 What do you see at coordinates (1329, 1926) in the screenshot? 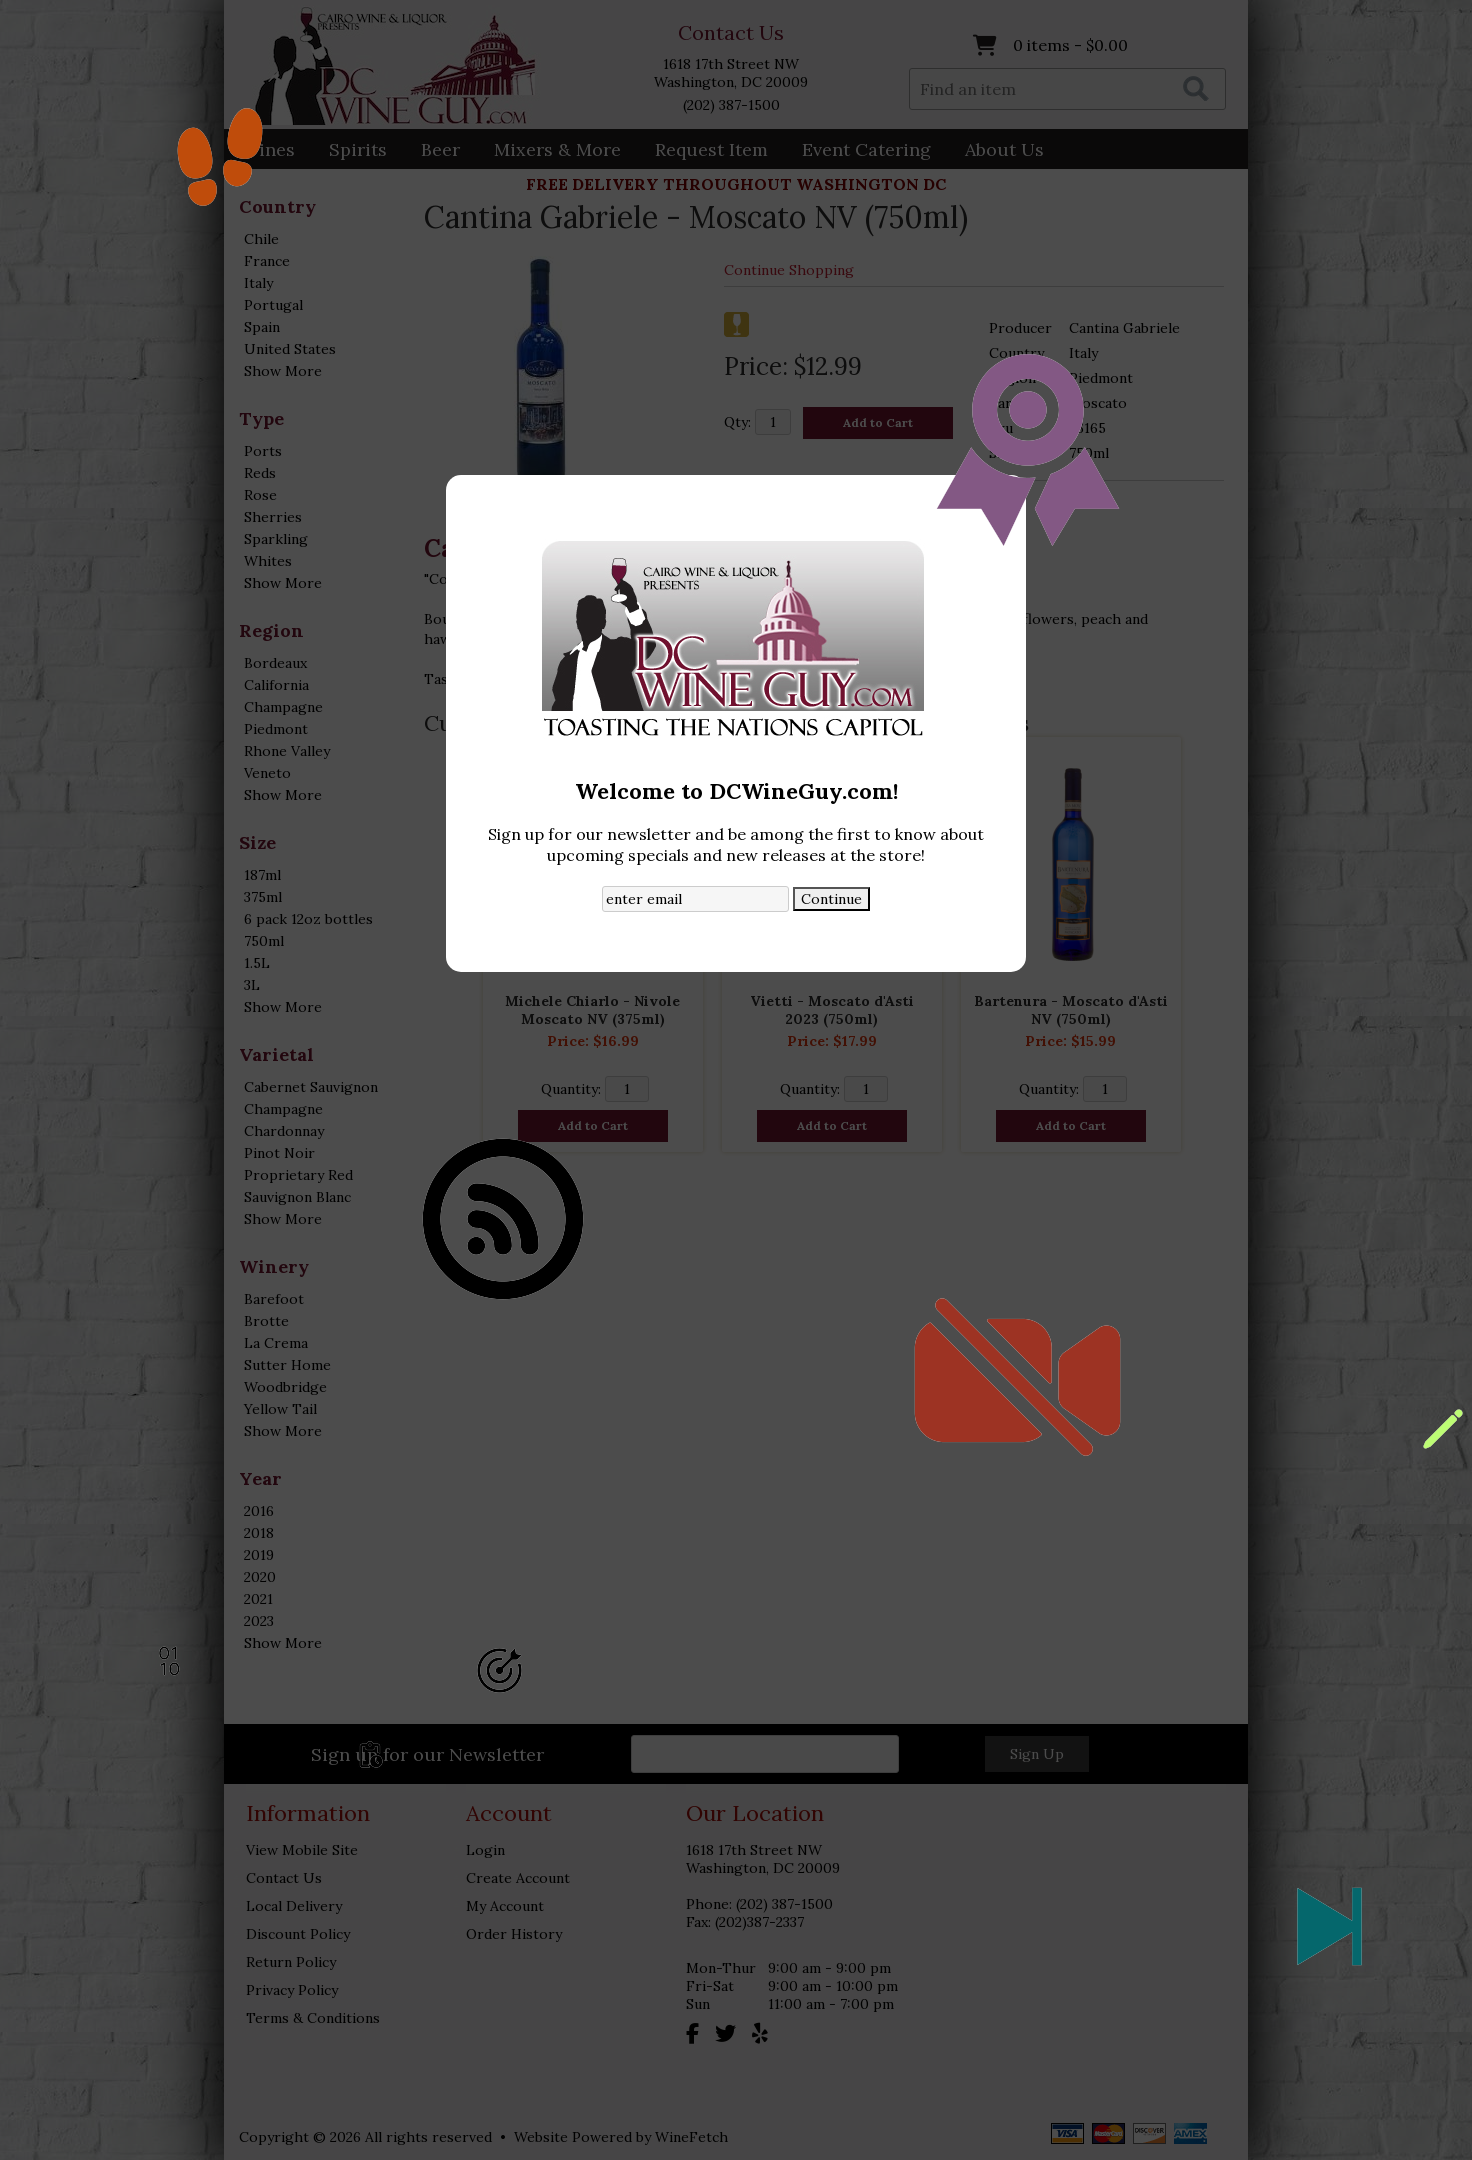
I see `skip to the next track` at bounding box center [1329, 1926].